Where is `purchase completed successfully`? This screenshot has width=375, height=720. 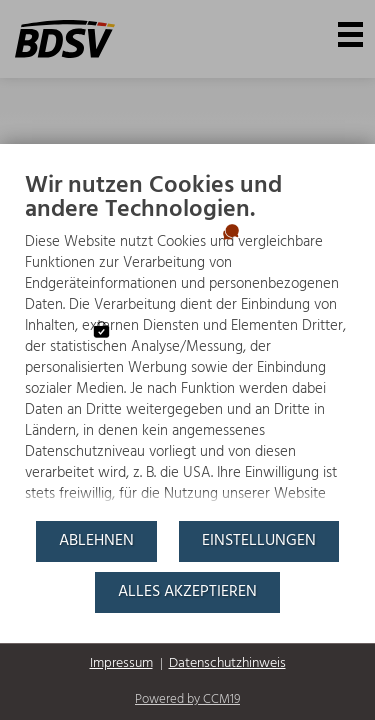 purchase completed successfully is located at coordinates (101, 329).